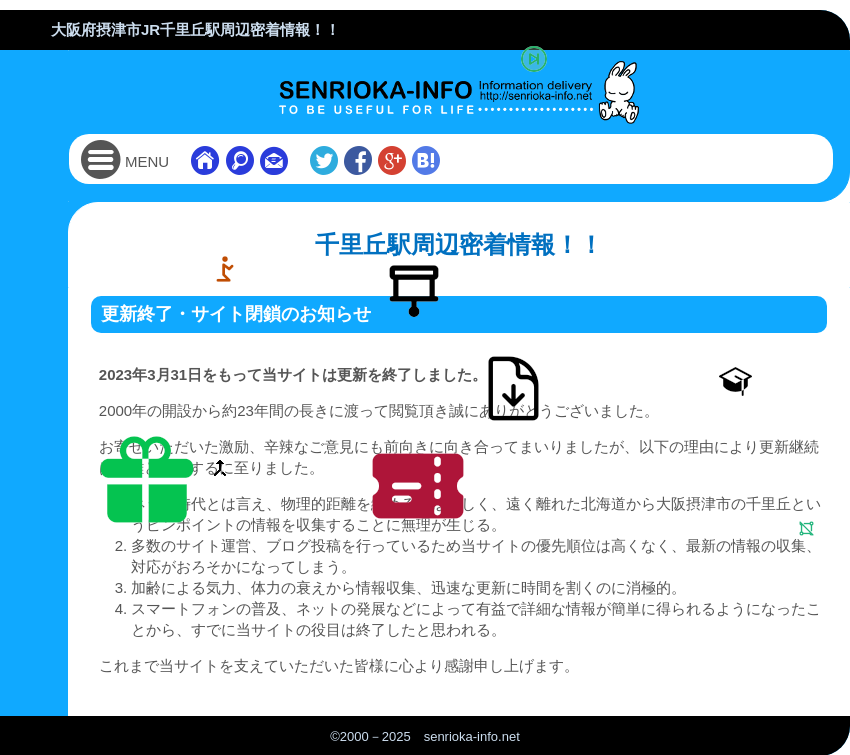 The width and height of the screenshot is (850, 755). What do you see at coordinates (225, 269) in the screenshot?
I see `access prayer or meditation features` at bounding box center [225, 269].